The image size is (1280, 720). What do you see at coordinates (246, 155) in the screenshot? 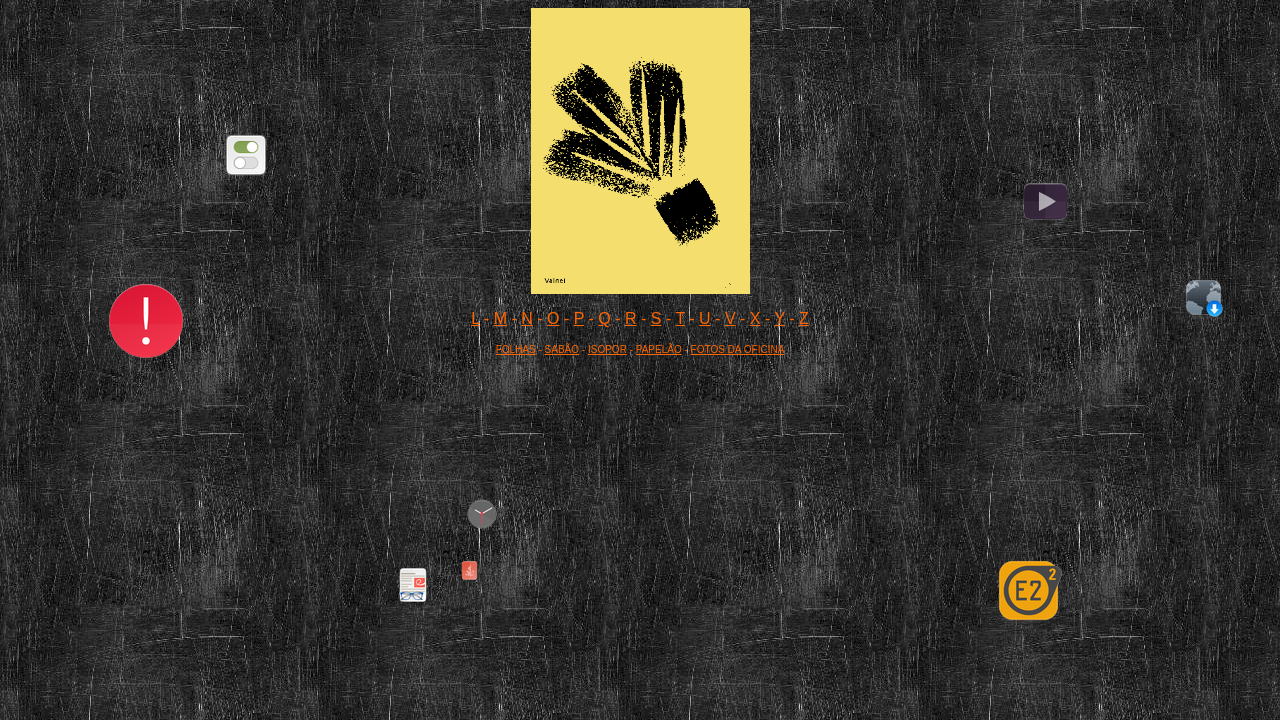
I see `open gnome tweaks to customize system settings` at bounding box center [246, 155].